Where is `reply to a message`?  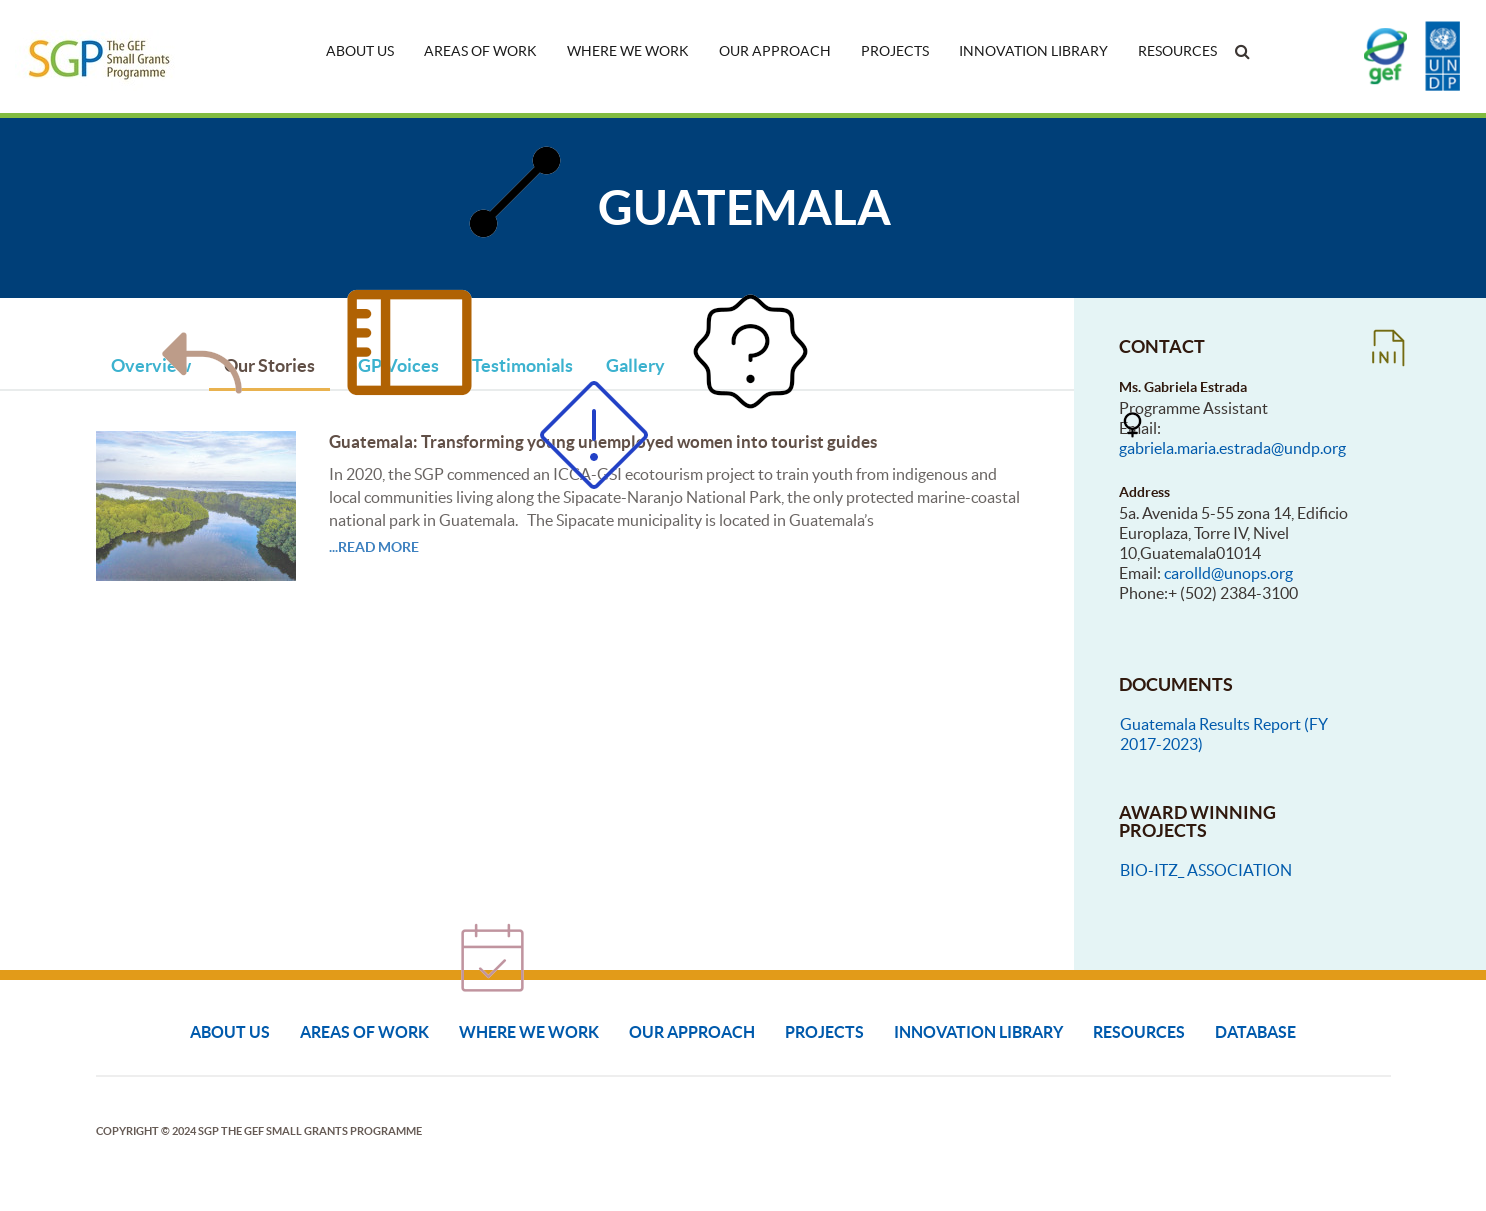
reply to a message is located at coordinates (202, 363).